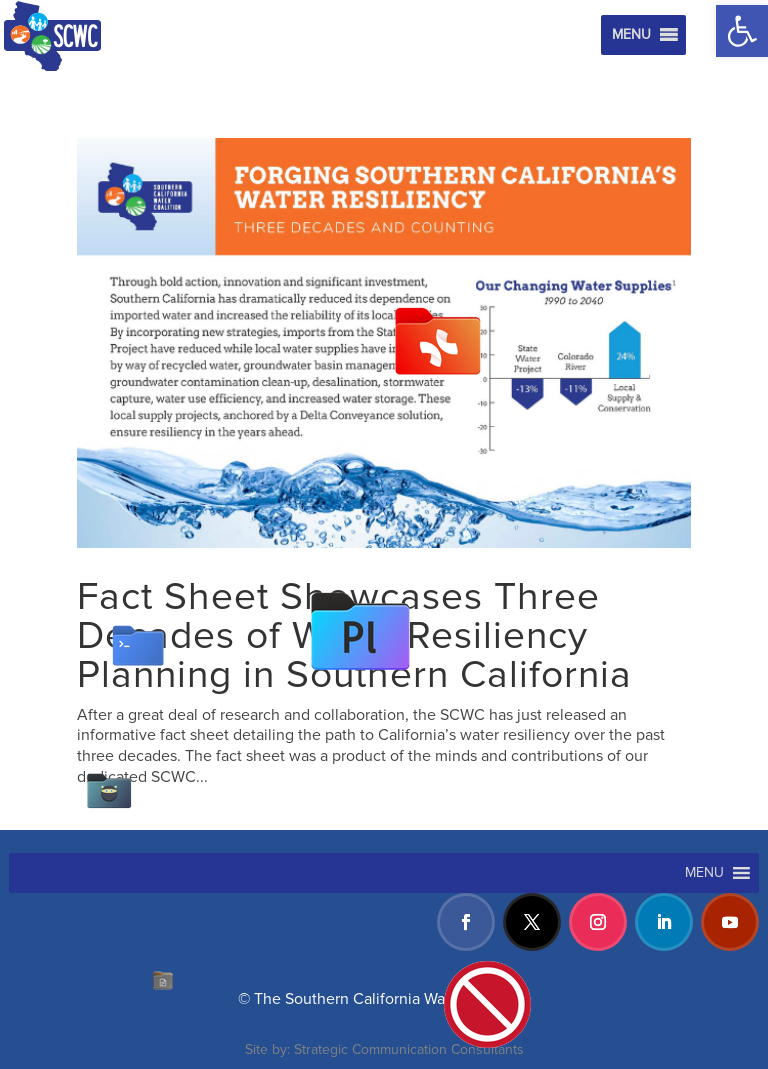  What do you see at coordinates (437, 343) in the screenshot?
I see `open folder containing Xmind mind mapping files` at bounding box center [437, 343].